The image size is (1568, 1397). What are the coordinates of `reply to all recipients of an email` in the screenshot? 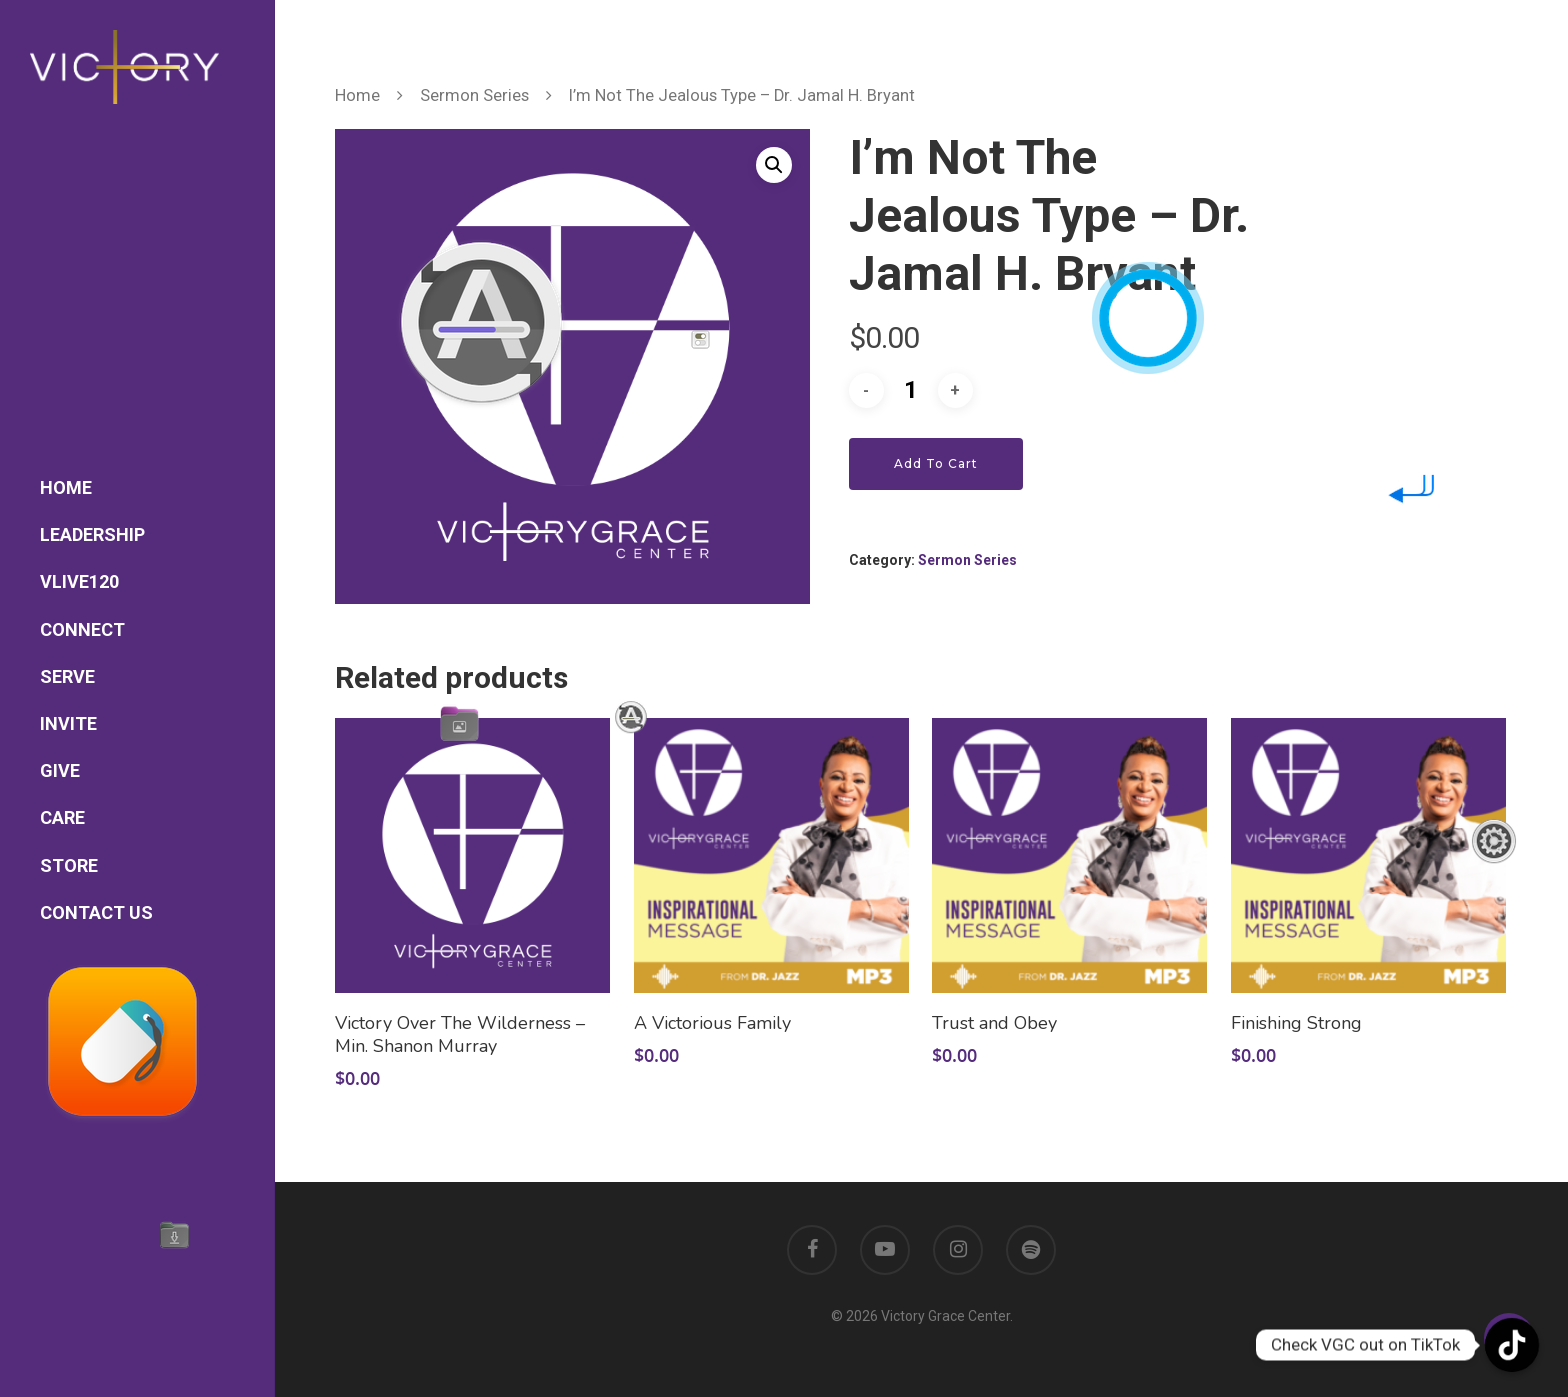 It's located at (1410, 485).